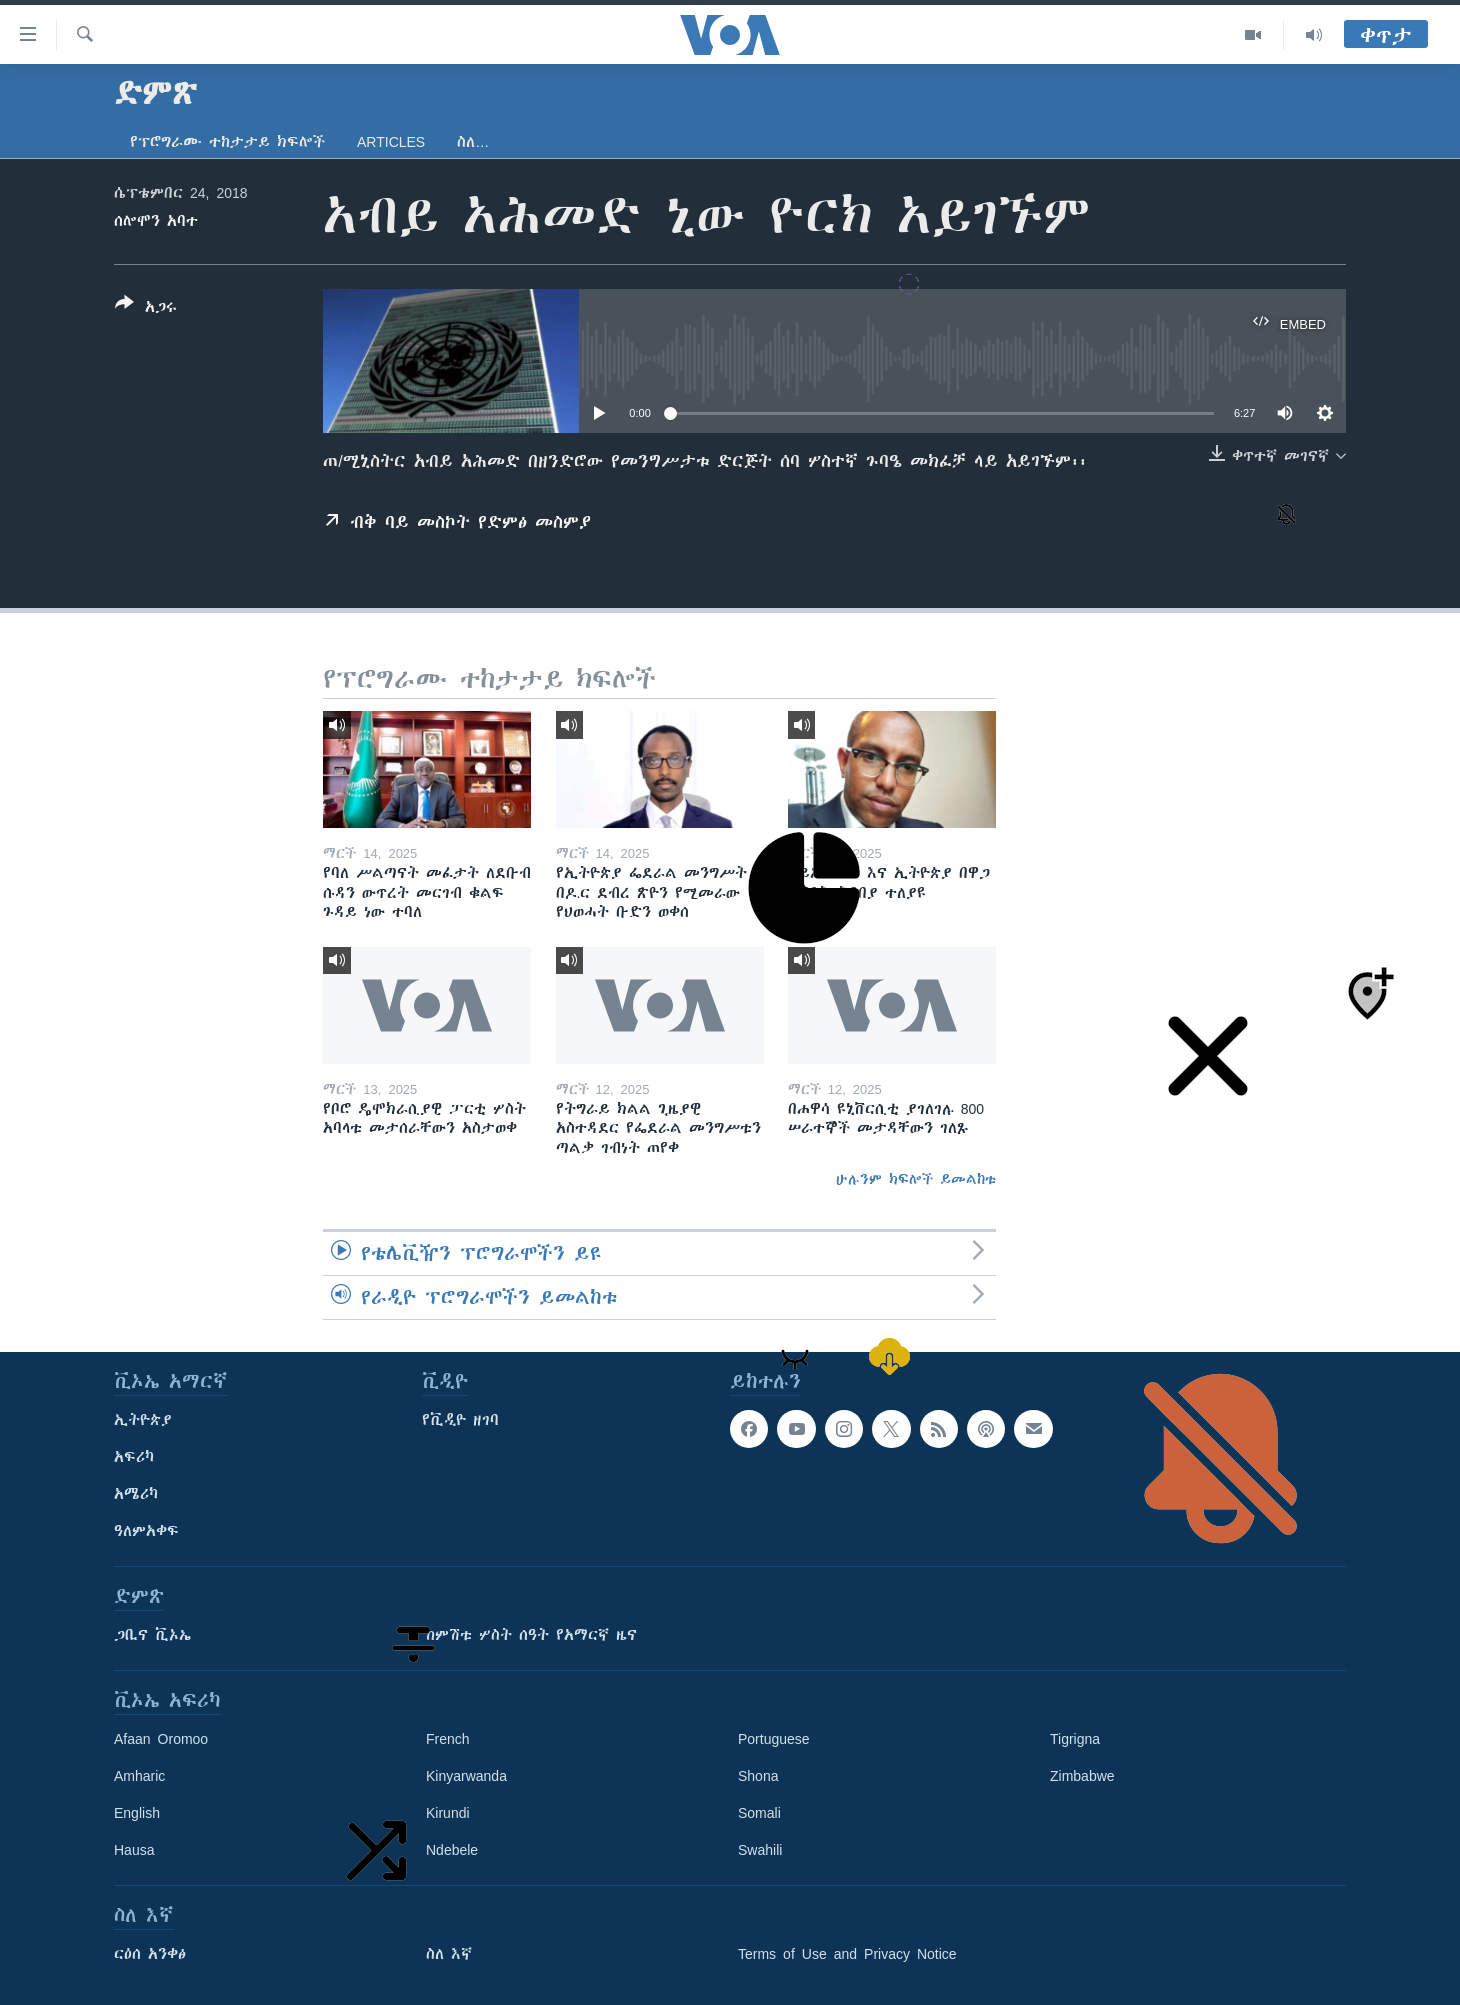 This screenshot has width=1460, height=2005. What do you see at coordinates (1286, 514) in the screenshot?
I see `mute notifications` at bounding box center [1286, 514].